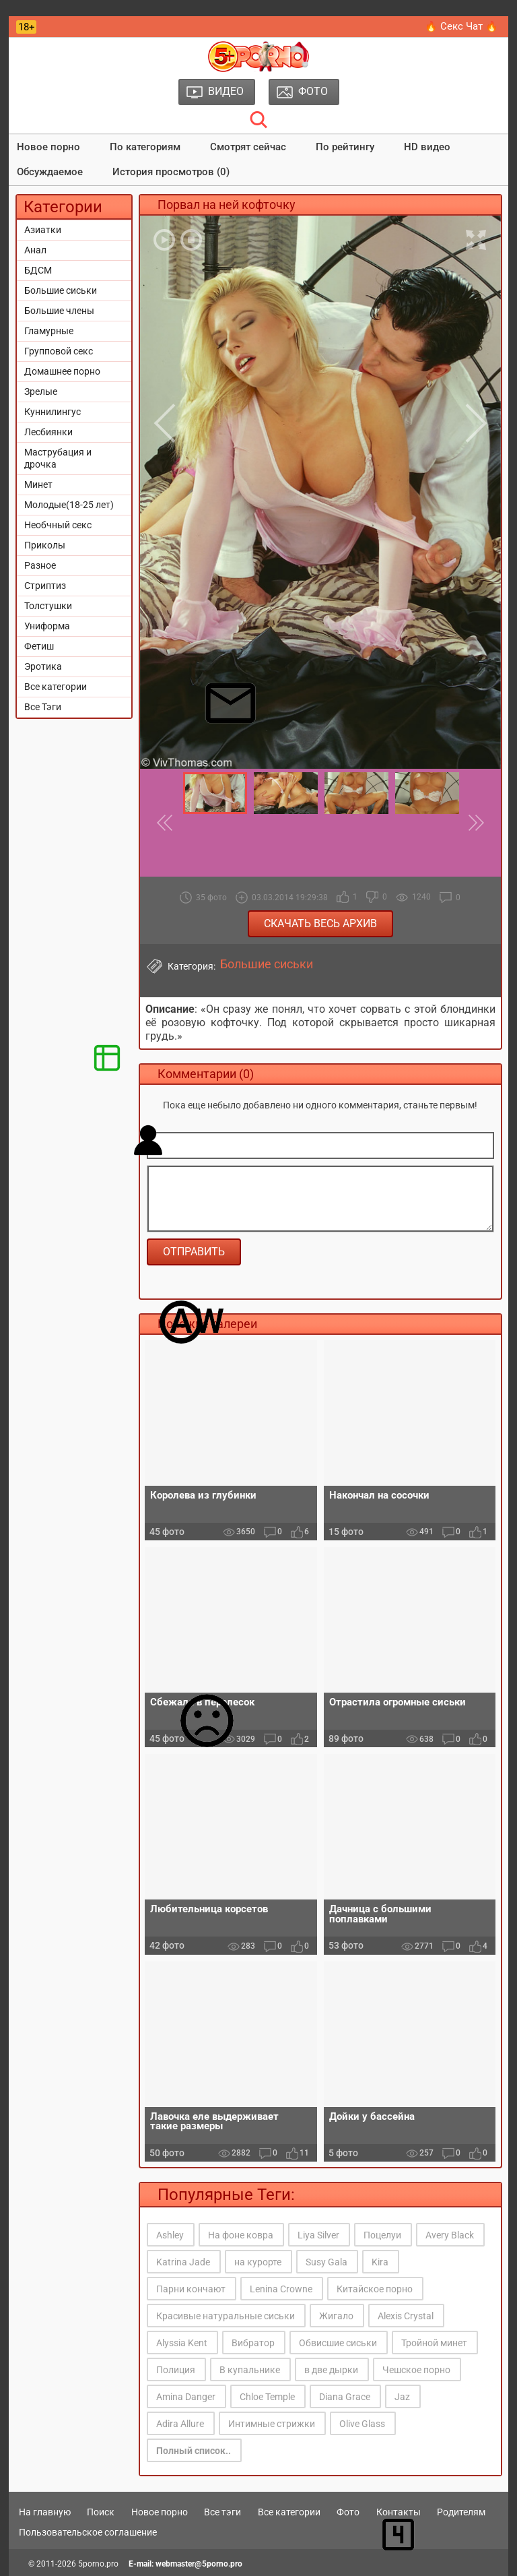 This screenshot has width=517, height=2576. Describe the element at coordinates (107, 1058) in the screenshot. I see `view data in table format` at that location.